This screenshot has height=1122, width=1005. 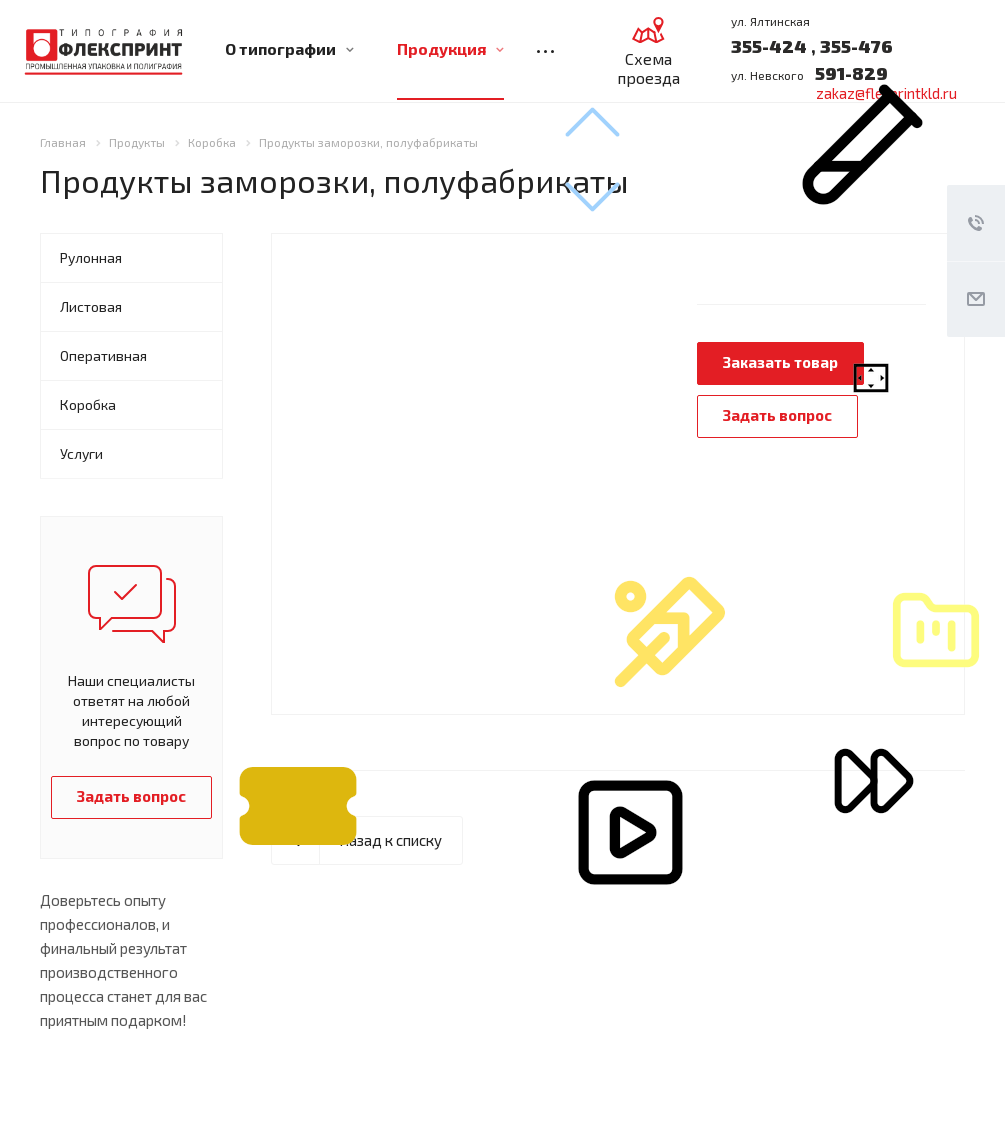 What do you see at coordinates (936, 632) in the screenshot?
I see `open kanban board folder` at bounding box center [936, 632].